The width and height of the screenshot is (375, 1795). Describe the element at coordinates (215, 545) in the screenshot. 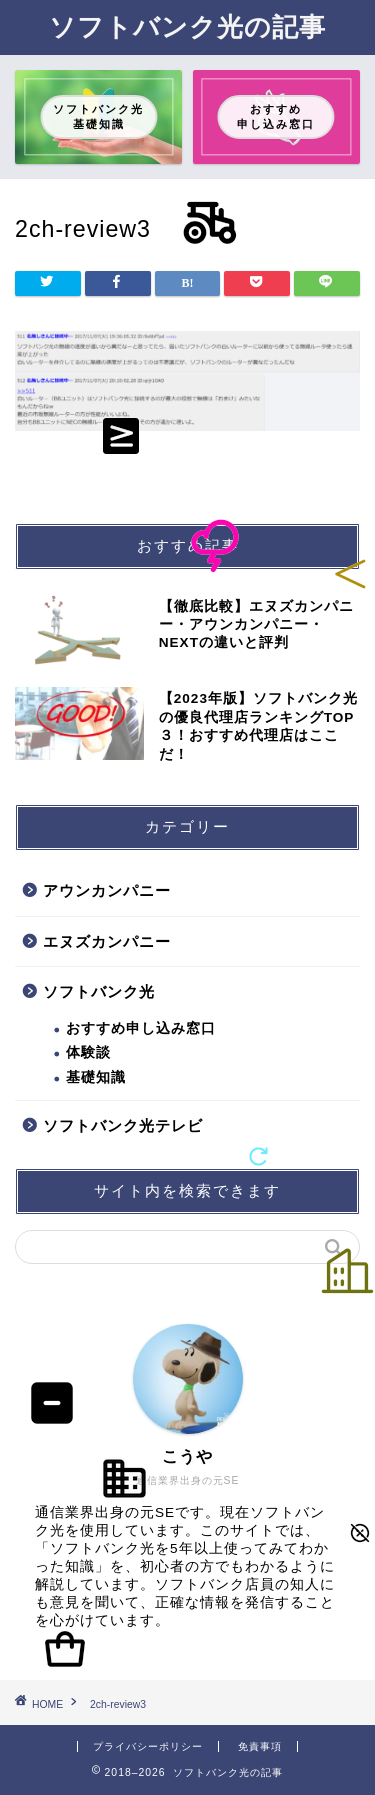

I see `indicates thunderstorm or severe weather conditions` at that location.